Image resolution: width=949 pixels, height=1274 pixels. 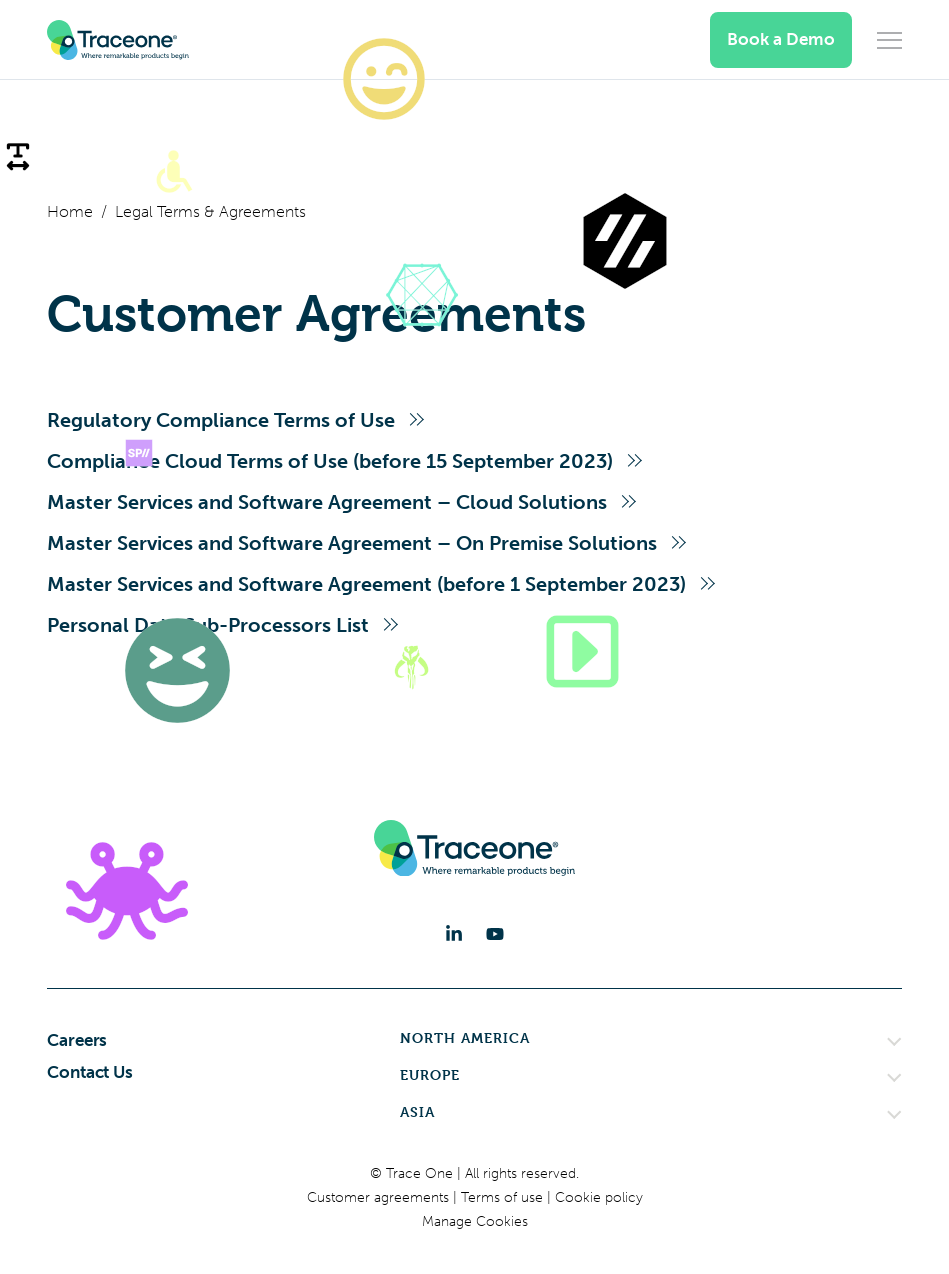 What do you see at coordinates (18, 156) in the screenshot?
I see `adjust text width or horizontal spacing` at bounding box center [18, 156].